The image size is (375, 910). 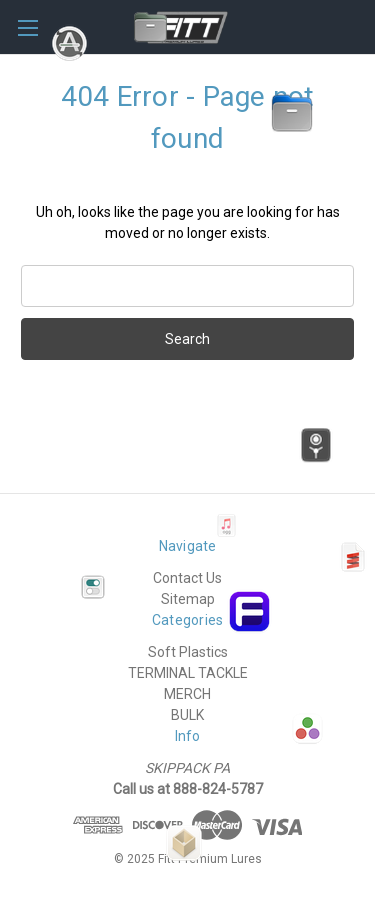 What do you see at coordinates (316, 445) in the screenshot?
I see `open déjà dup backup application` at bounding box center [316, 445].